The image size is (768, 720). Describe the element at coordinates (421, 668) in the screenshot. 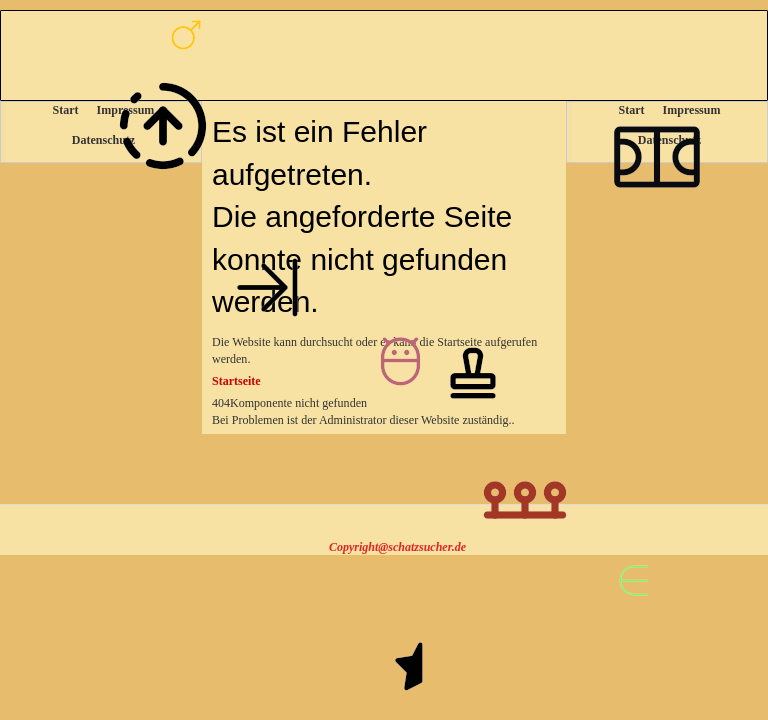

I see `indicates a partial or half-star rating` at that location.